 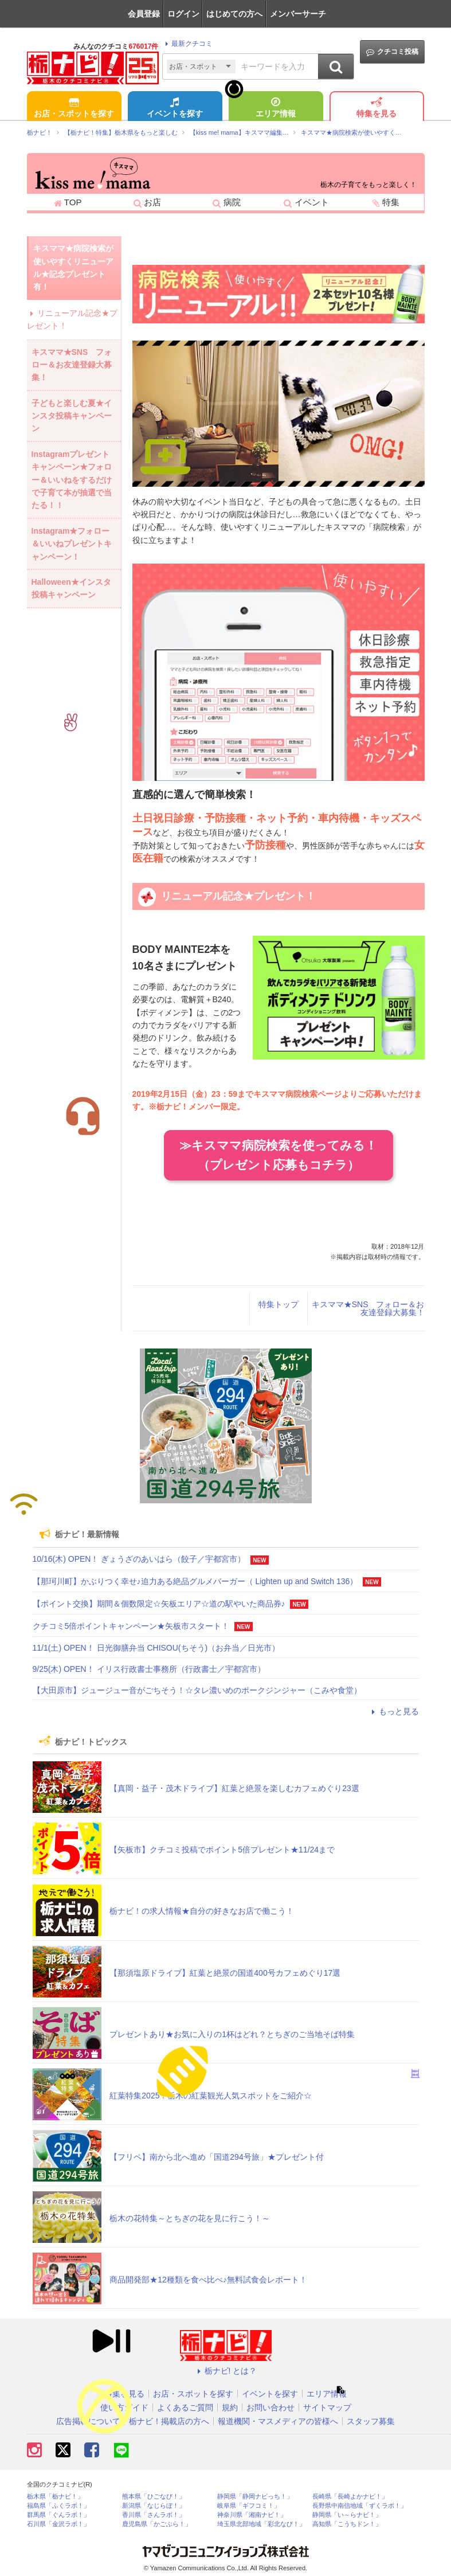 I want to click on access telemedicine or virtual healthcare services, so click(x=165, y=456).